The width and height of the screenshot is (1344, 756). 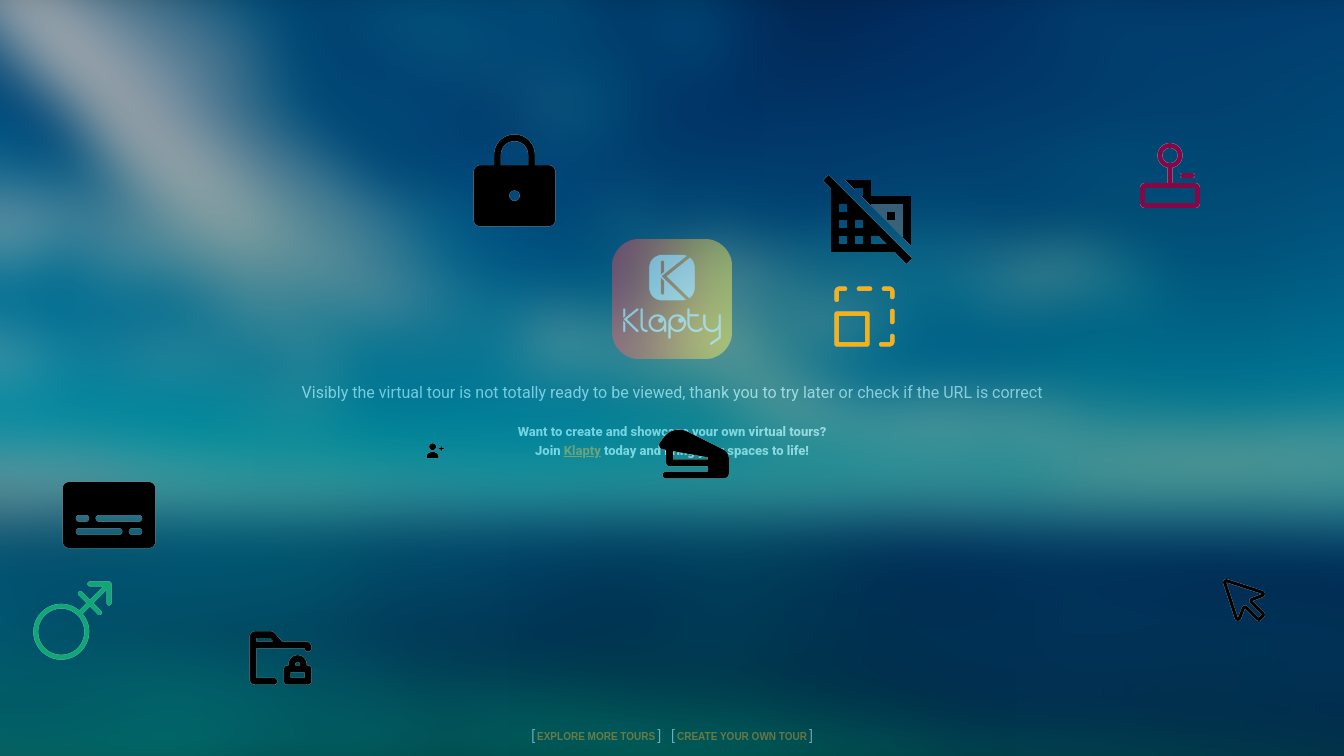 I want to click on resize a window or element, so click(x=864, y=316).